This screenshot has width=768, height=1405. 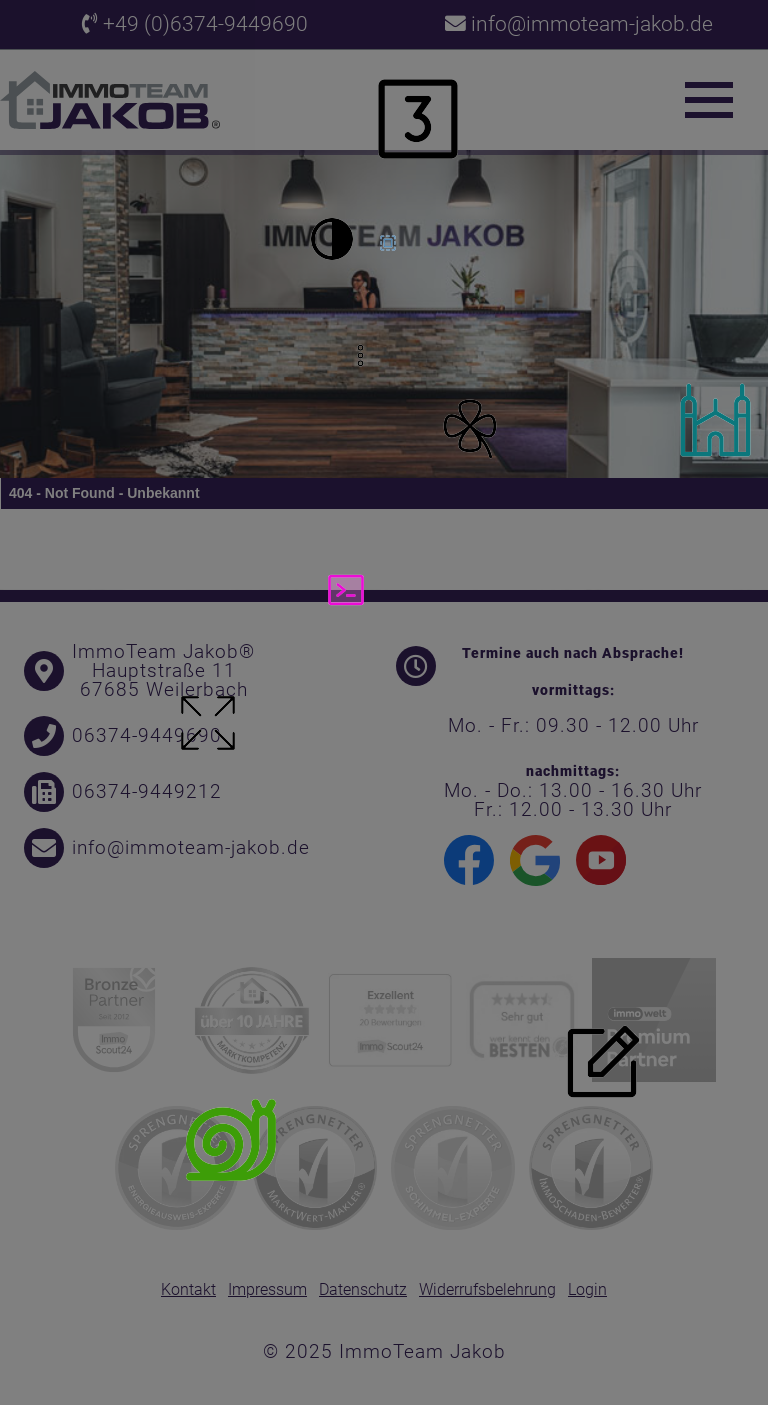 I want to click on expand to fullscreen mode, so click(x=208, y=723).